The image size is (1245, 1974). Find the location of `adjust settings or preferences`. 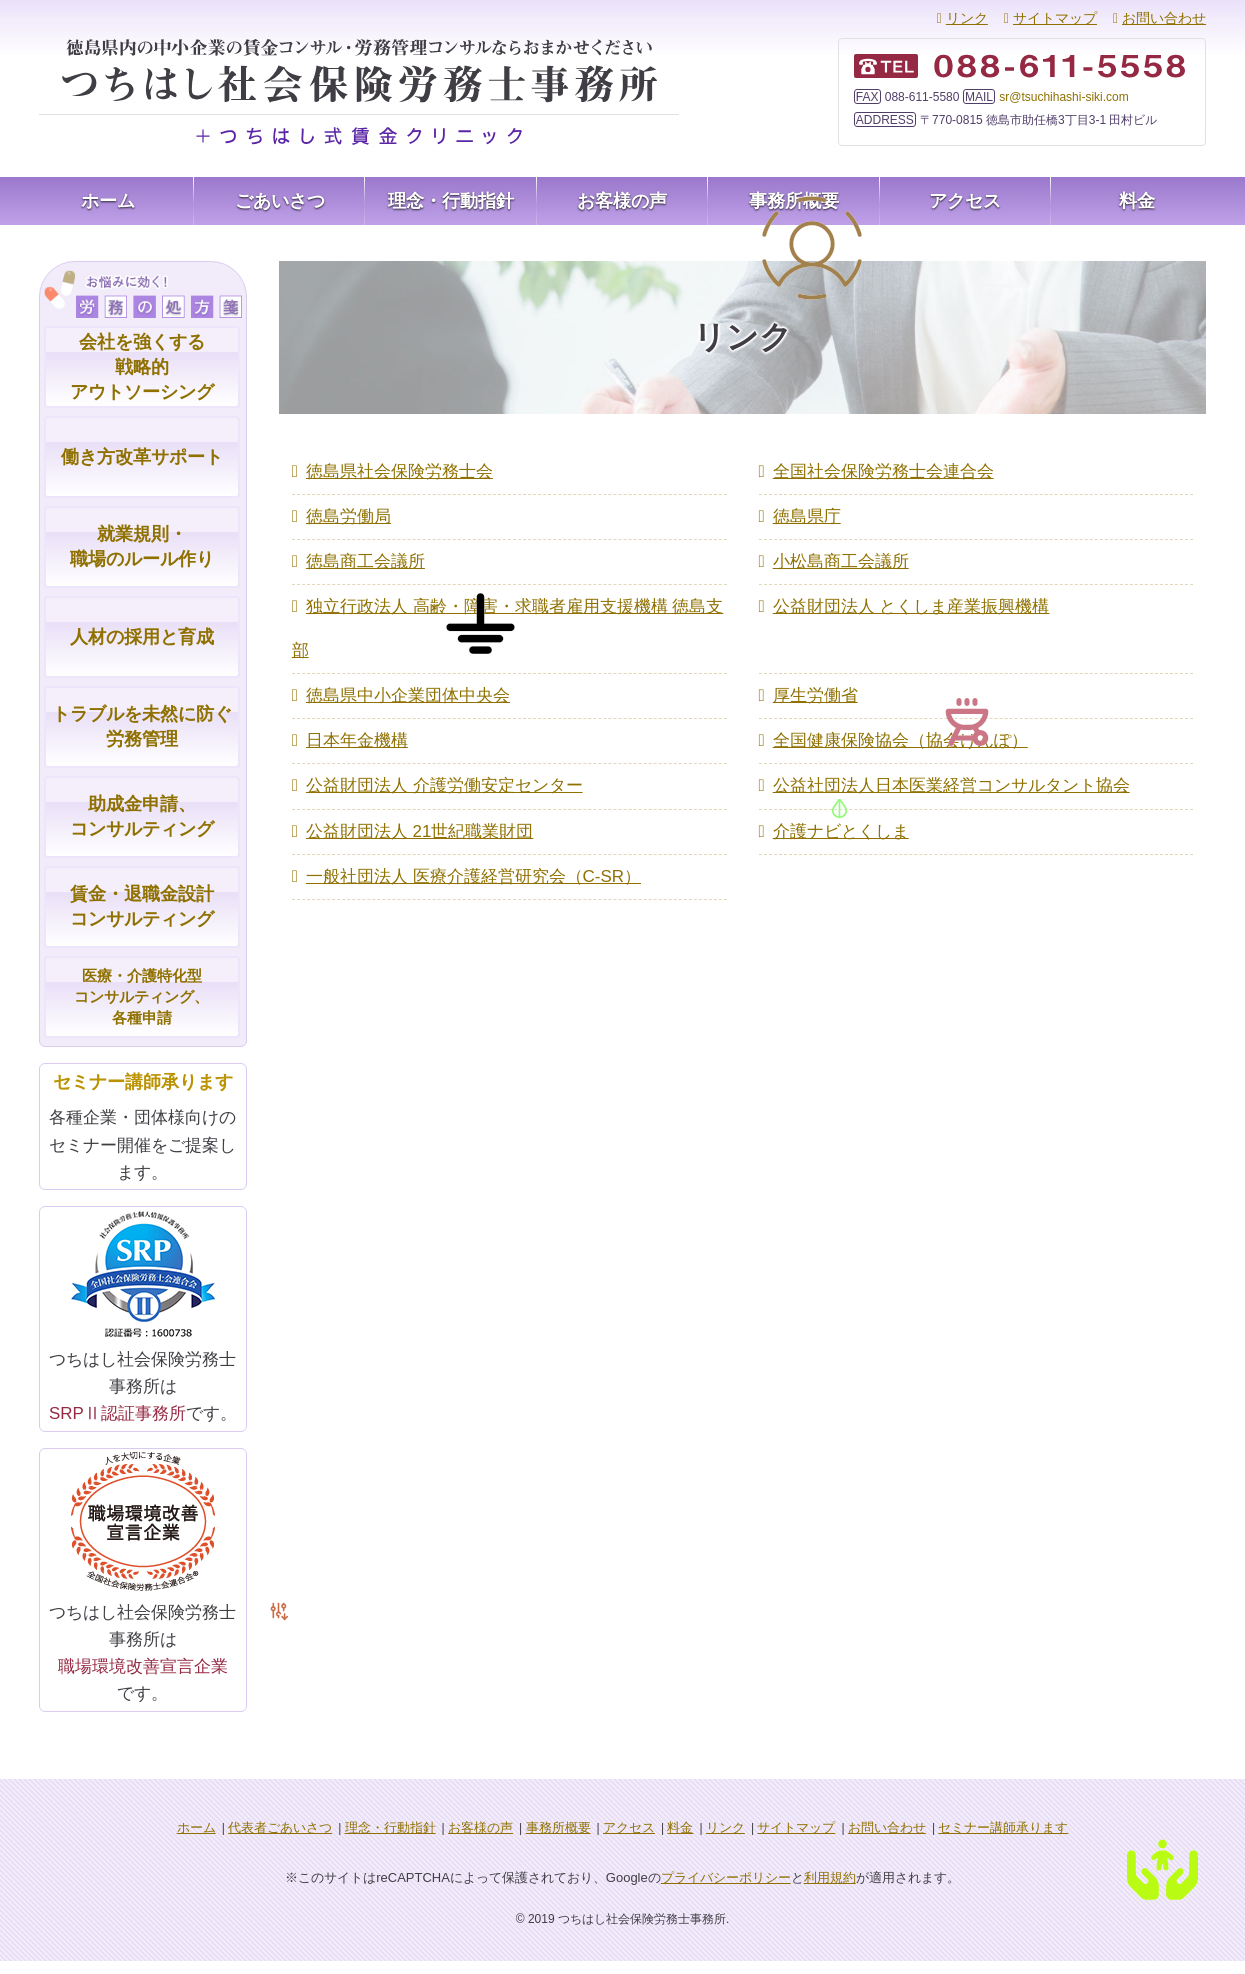

adjust settings or preferences is located at coordinates (278, 1610).